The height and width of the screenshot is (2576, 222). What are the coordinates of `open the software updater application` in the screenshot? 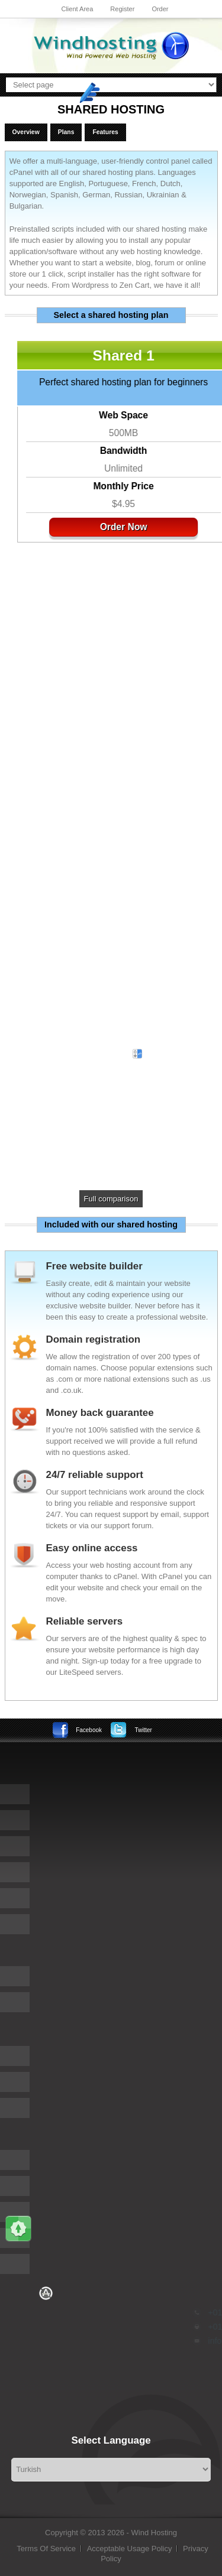 It's located at (46, 2293).